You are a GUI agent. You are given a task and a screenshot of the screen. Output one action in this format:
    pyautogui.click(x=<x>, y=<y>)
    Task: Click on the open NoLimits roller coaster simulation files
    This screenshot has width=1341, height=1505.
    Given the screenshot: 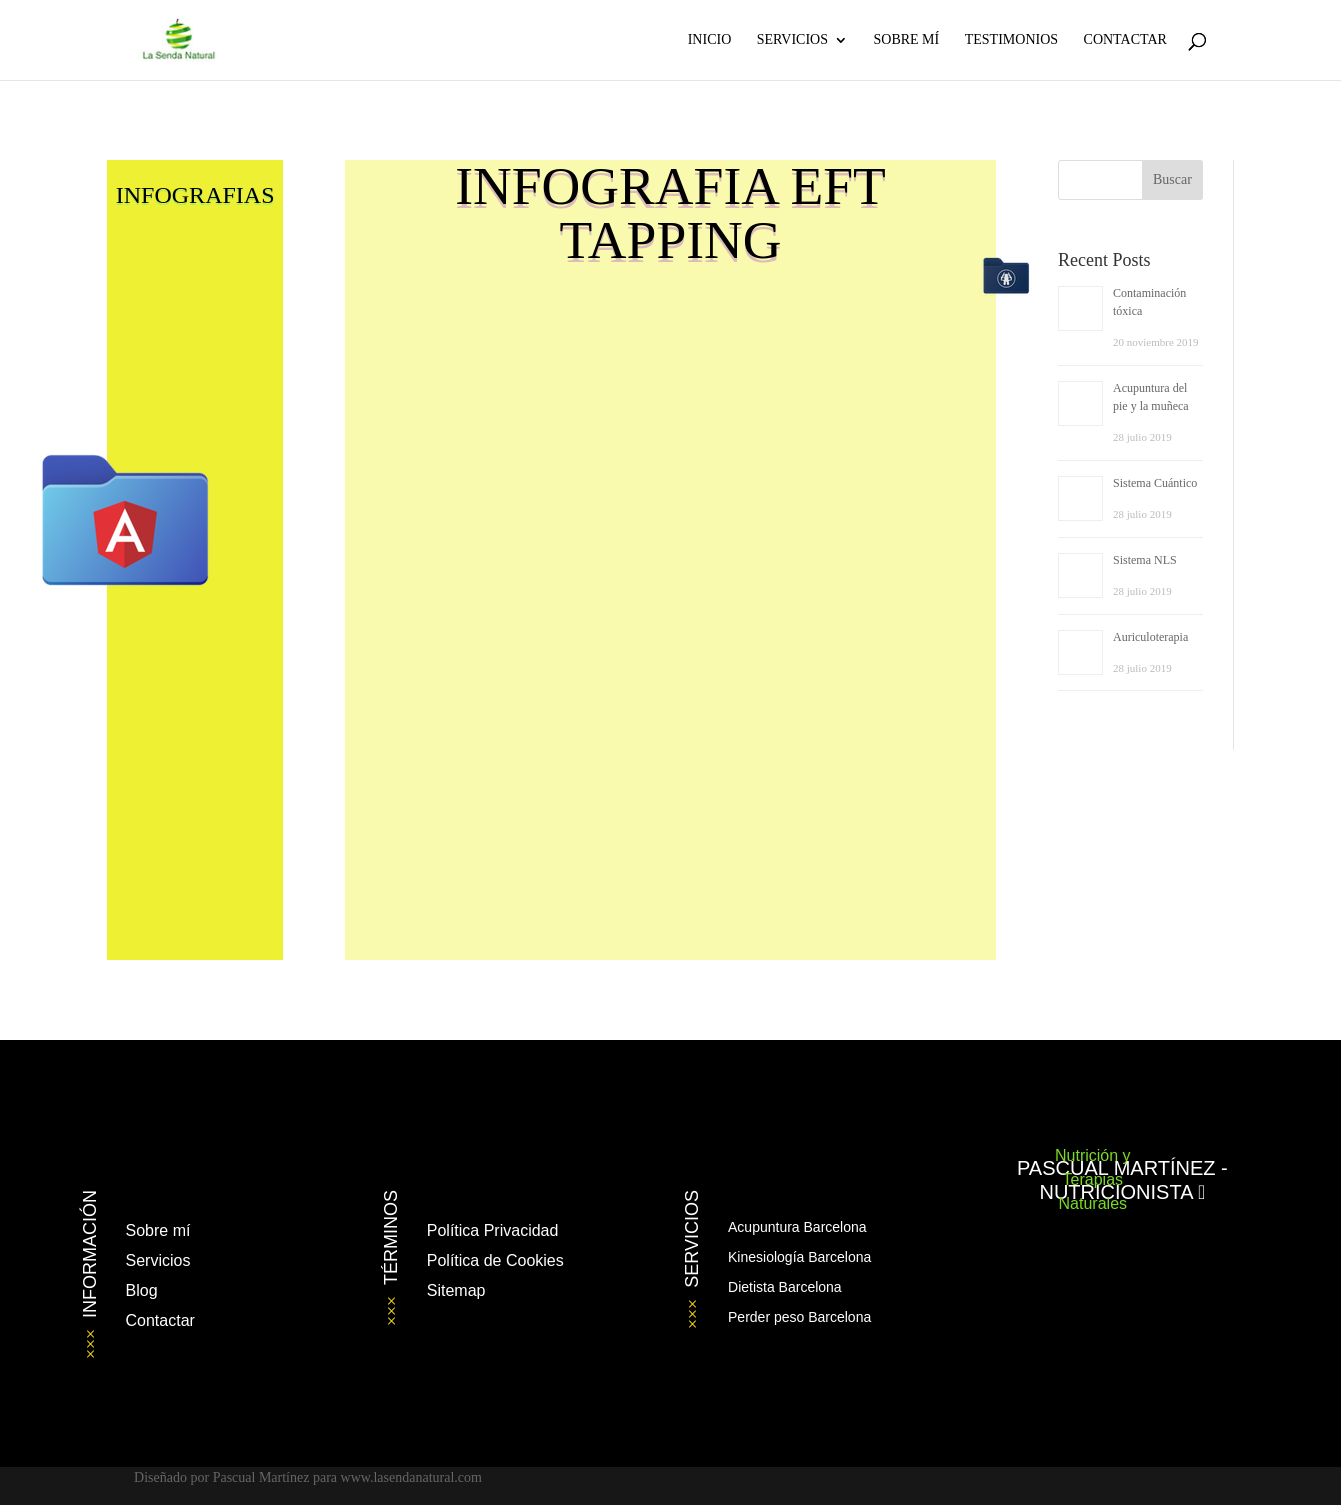 What is the action you would take?
    pyautogui.click(x=1006, y=277)
    